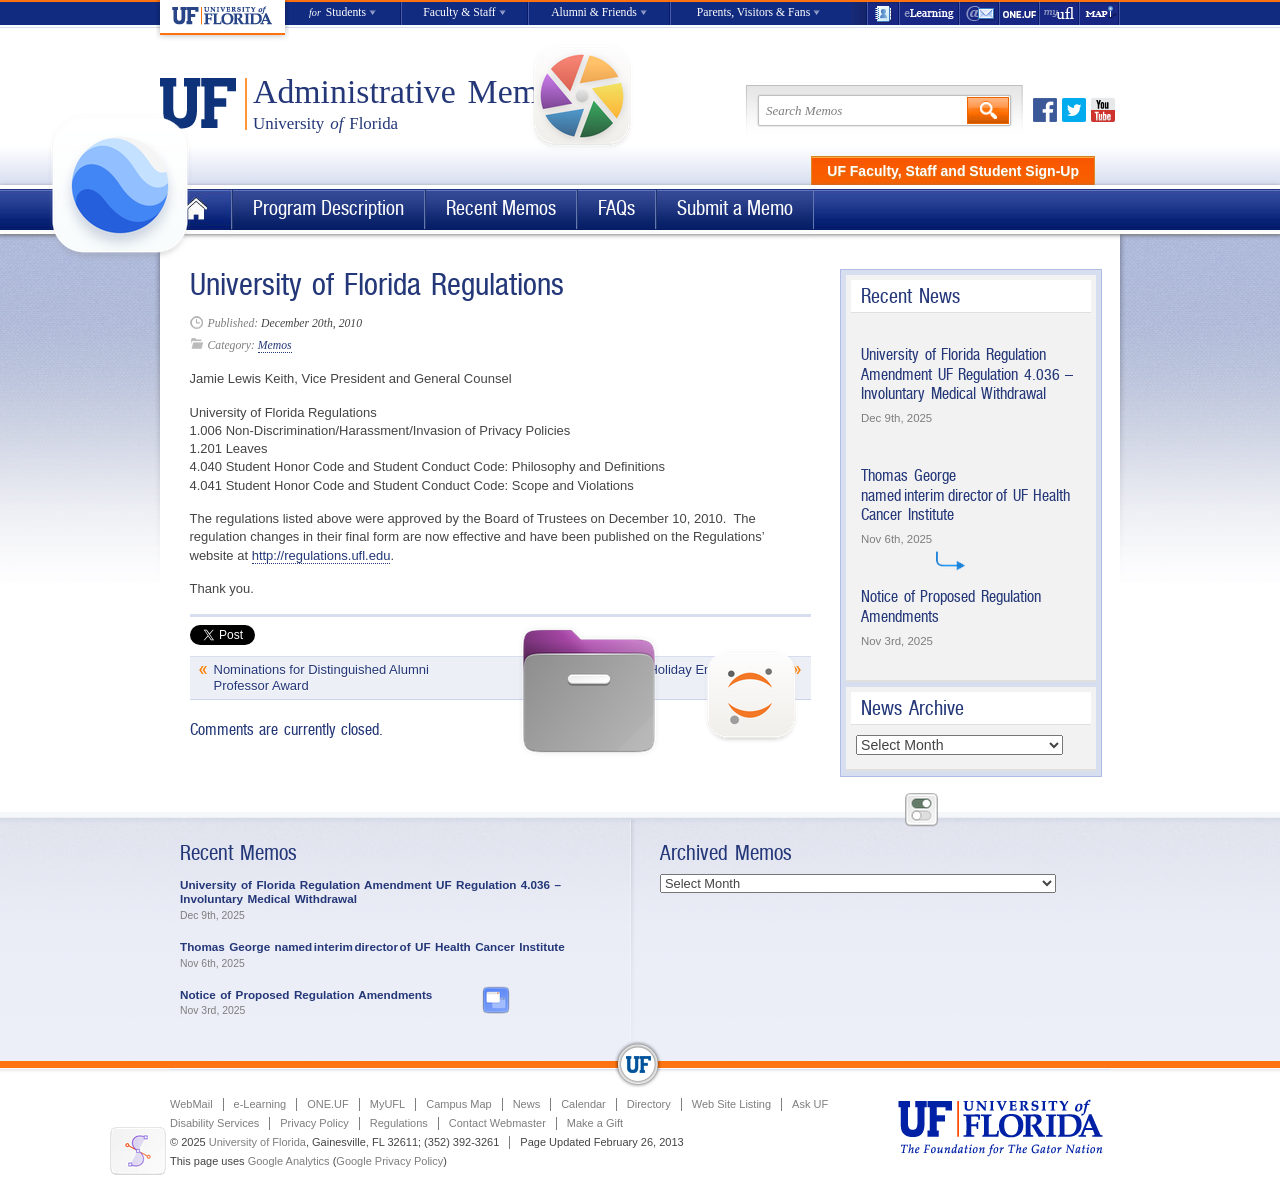  Describe the element at coordinates (582, 96) in the screenshot. I see `open darktable photo editing application` at that location.